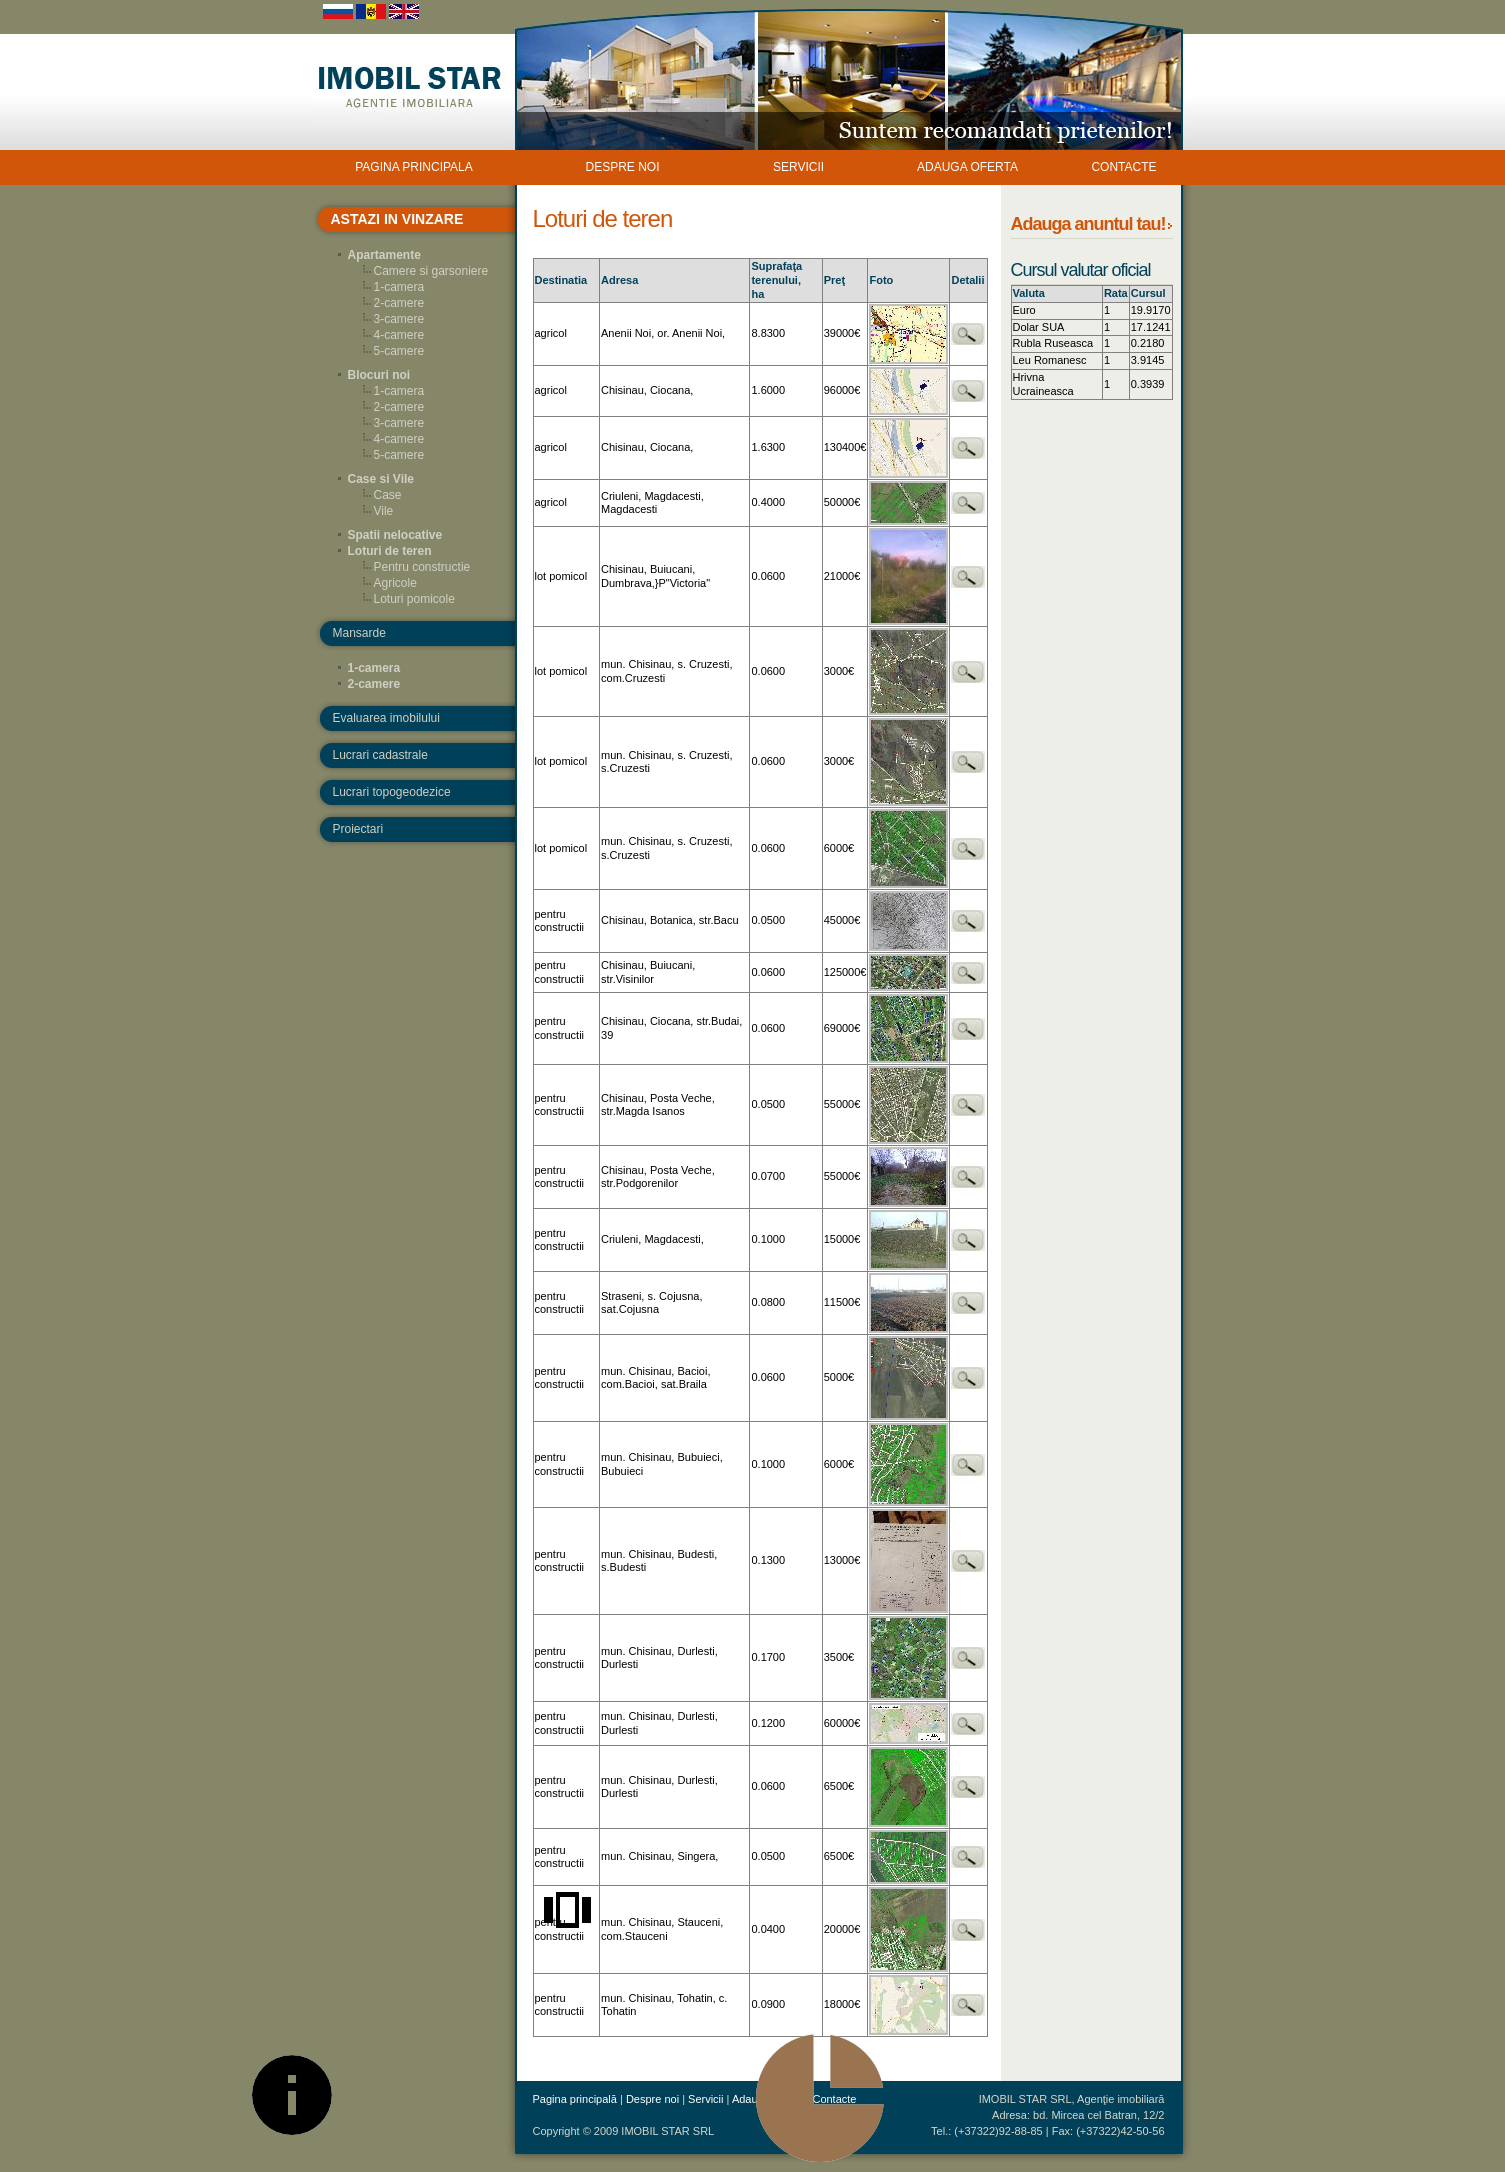 The image size is (1505, 2172). What do you see at coordinates (292, 2095) in the screenshot?
I see `view more information about this item` at bounding box center [292, 2095].